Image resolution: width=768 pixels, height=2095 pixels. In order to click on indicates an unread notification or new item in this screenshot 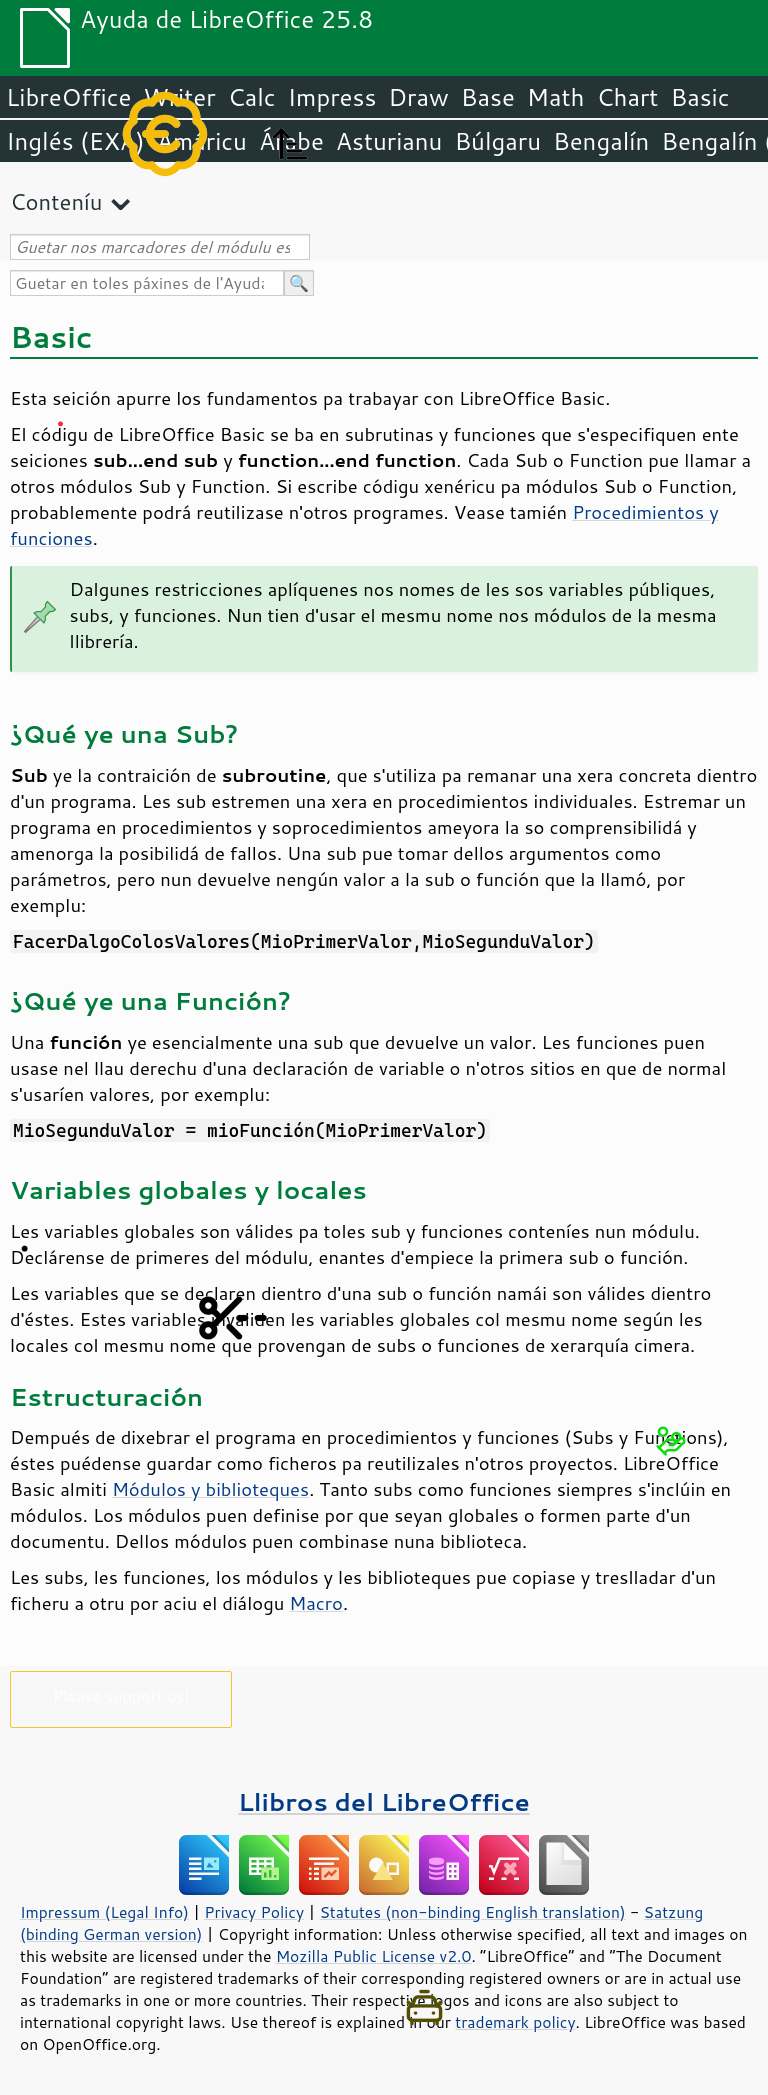, I will do `click(24, 1248)`.